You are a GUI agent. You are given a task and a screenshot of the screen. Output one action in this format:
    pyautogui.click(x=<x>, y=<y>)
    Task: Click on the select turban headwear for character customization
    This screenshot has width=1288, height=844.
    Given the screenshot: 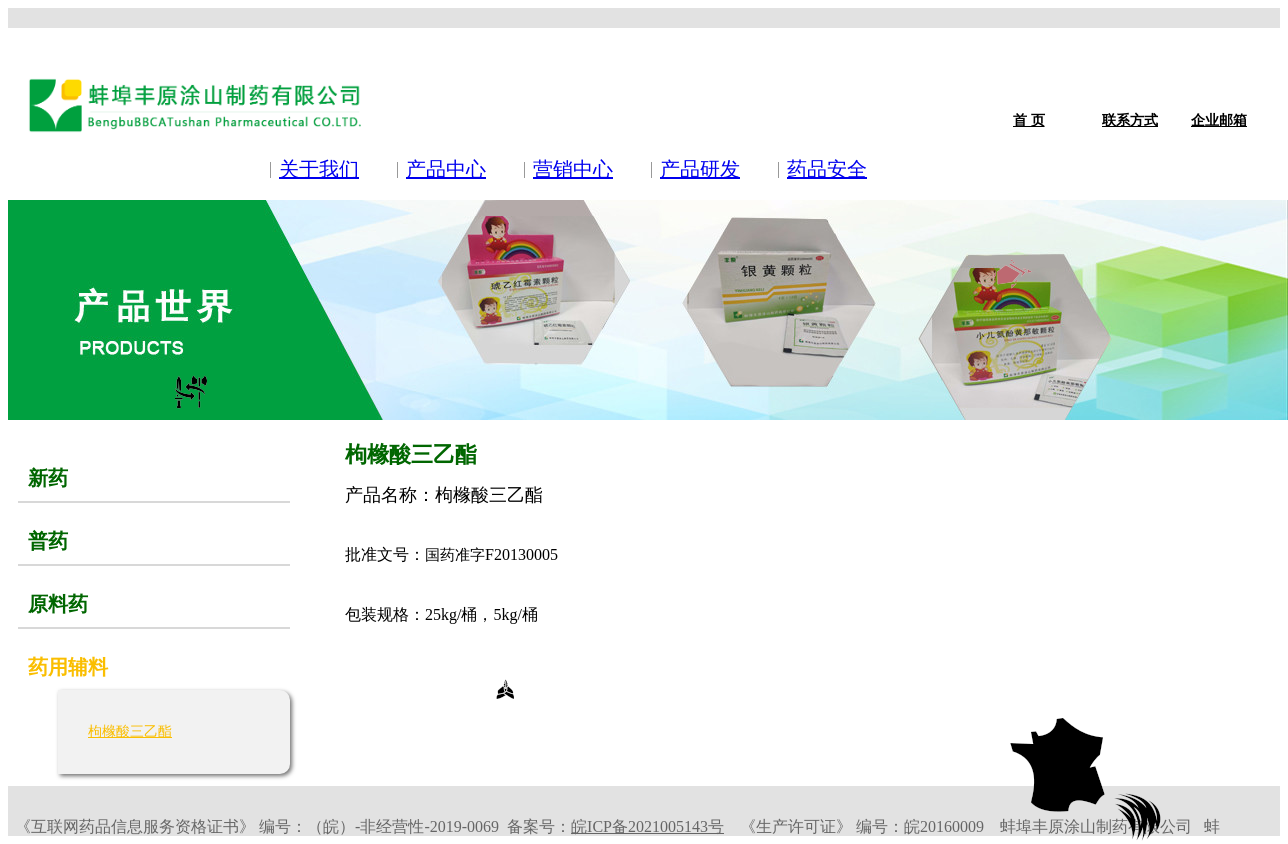 What is the action you would take?
    pyautogui.click(x=505, y=689)
    